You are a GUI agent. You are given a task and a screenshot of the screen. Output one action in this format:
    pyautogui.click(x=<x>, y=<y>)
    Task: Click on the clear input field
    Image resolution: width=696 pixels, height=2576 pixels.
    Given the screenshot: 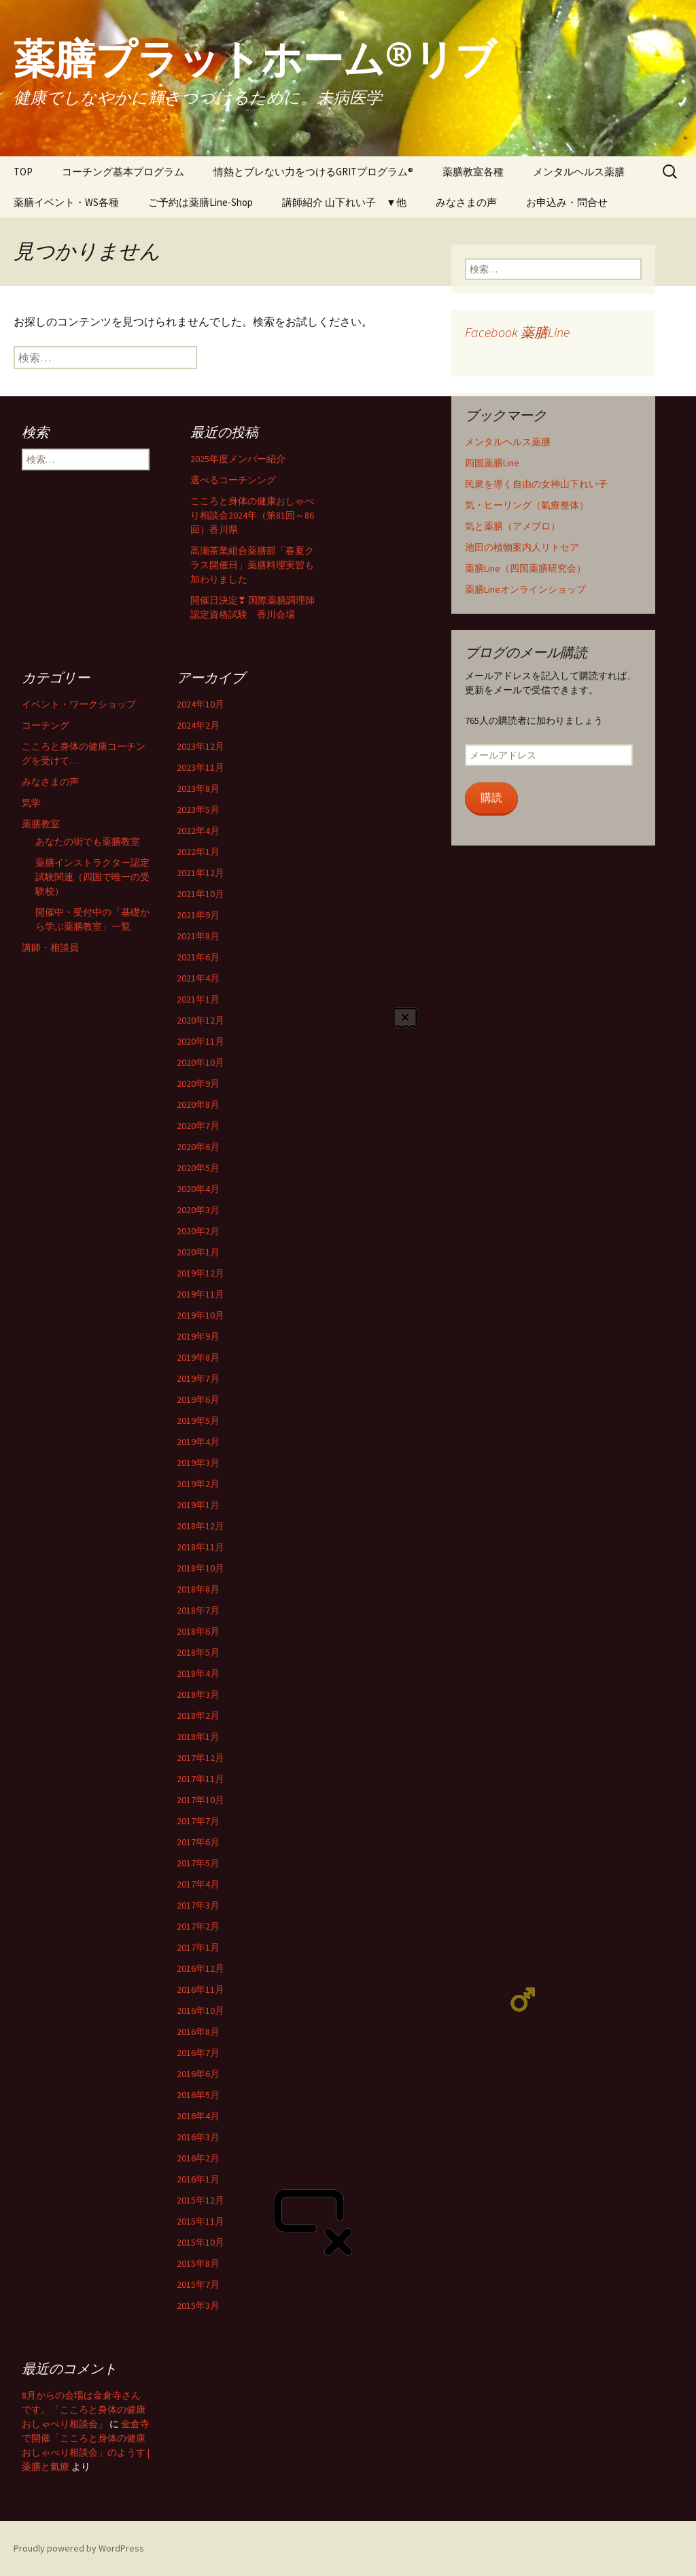 What is the action you would take?
    pyautogui.click(x=309, y=2212)
    